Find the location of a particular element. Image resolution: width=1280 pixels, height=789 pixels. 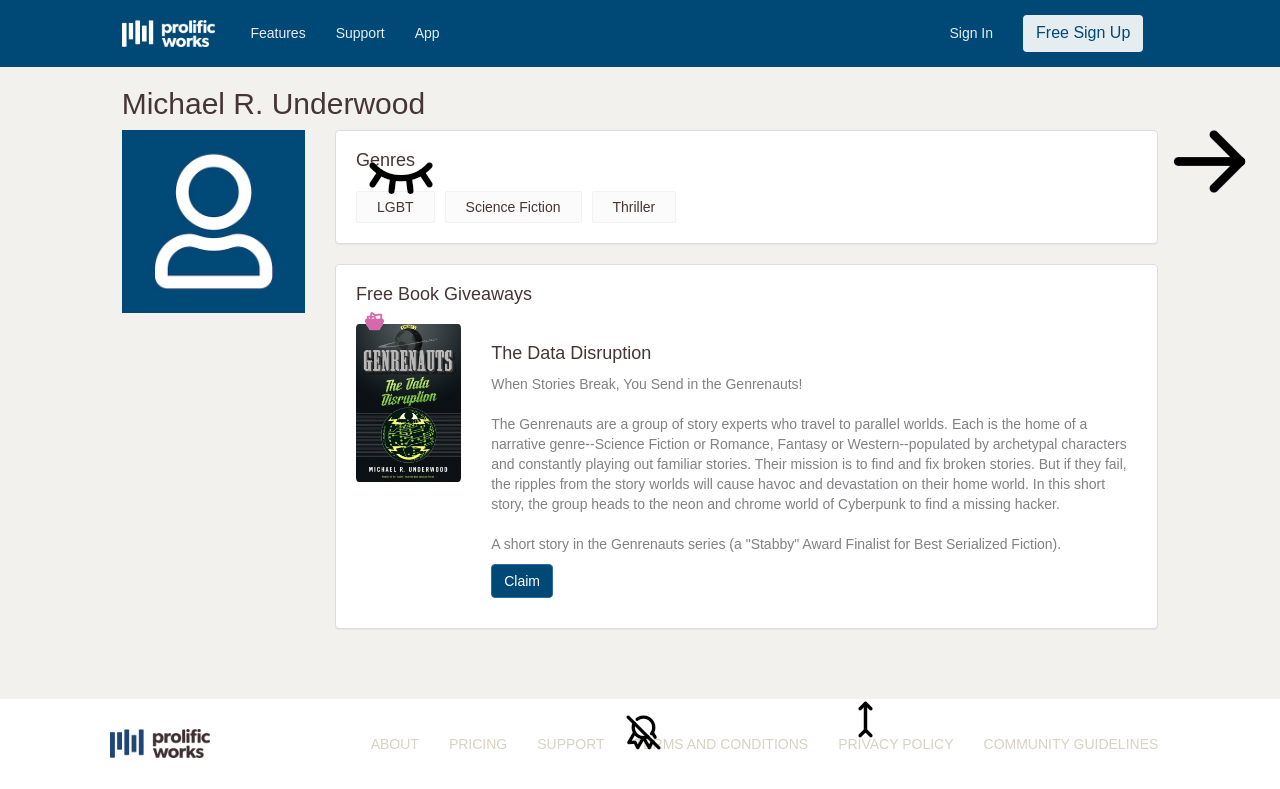

navigate to the next item or screen is located at coordinates (1209, 161).